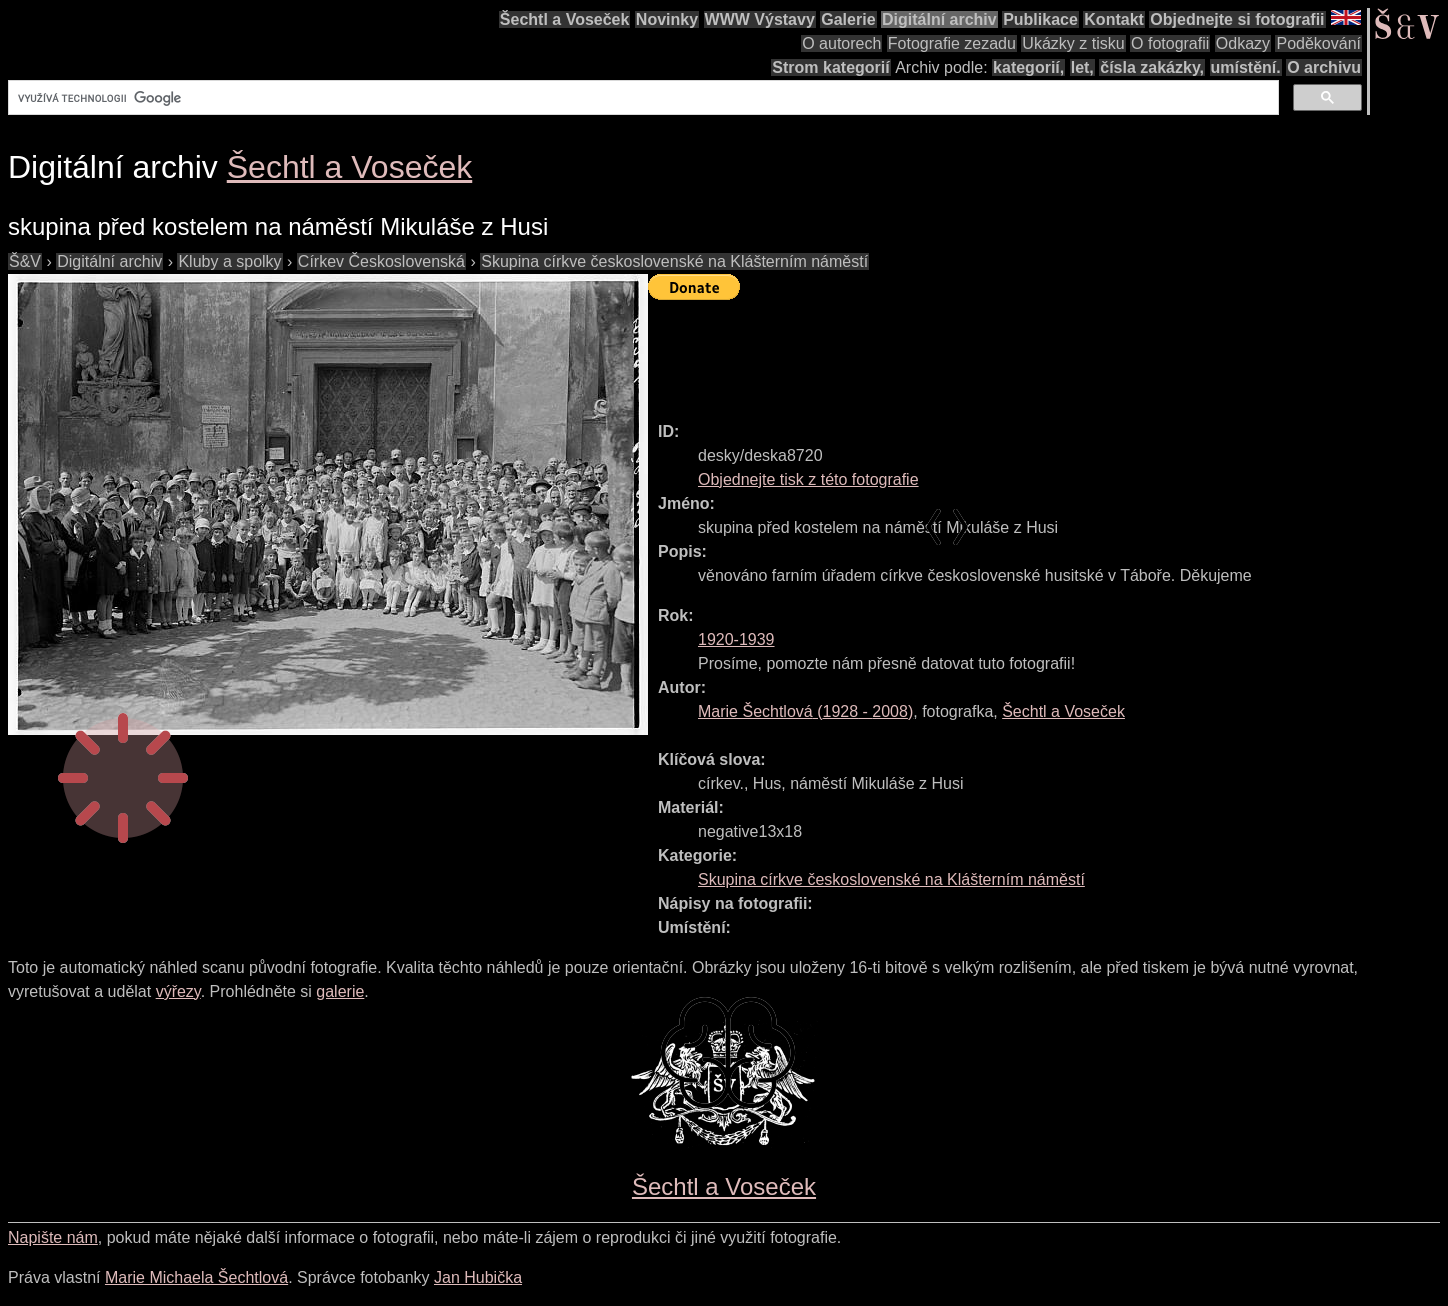 Image resolution: width=1448 pixels, height=1306 pixels. Describe the element at coordinates (947, 527) in the screenshot. I see `view or edit source code` at that location.